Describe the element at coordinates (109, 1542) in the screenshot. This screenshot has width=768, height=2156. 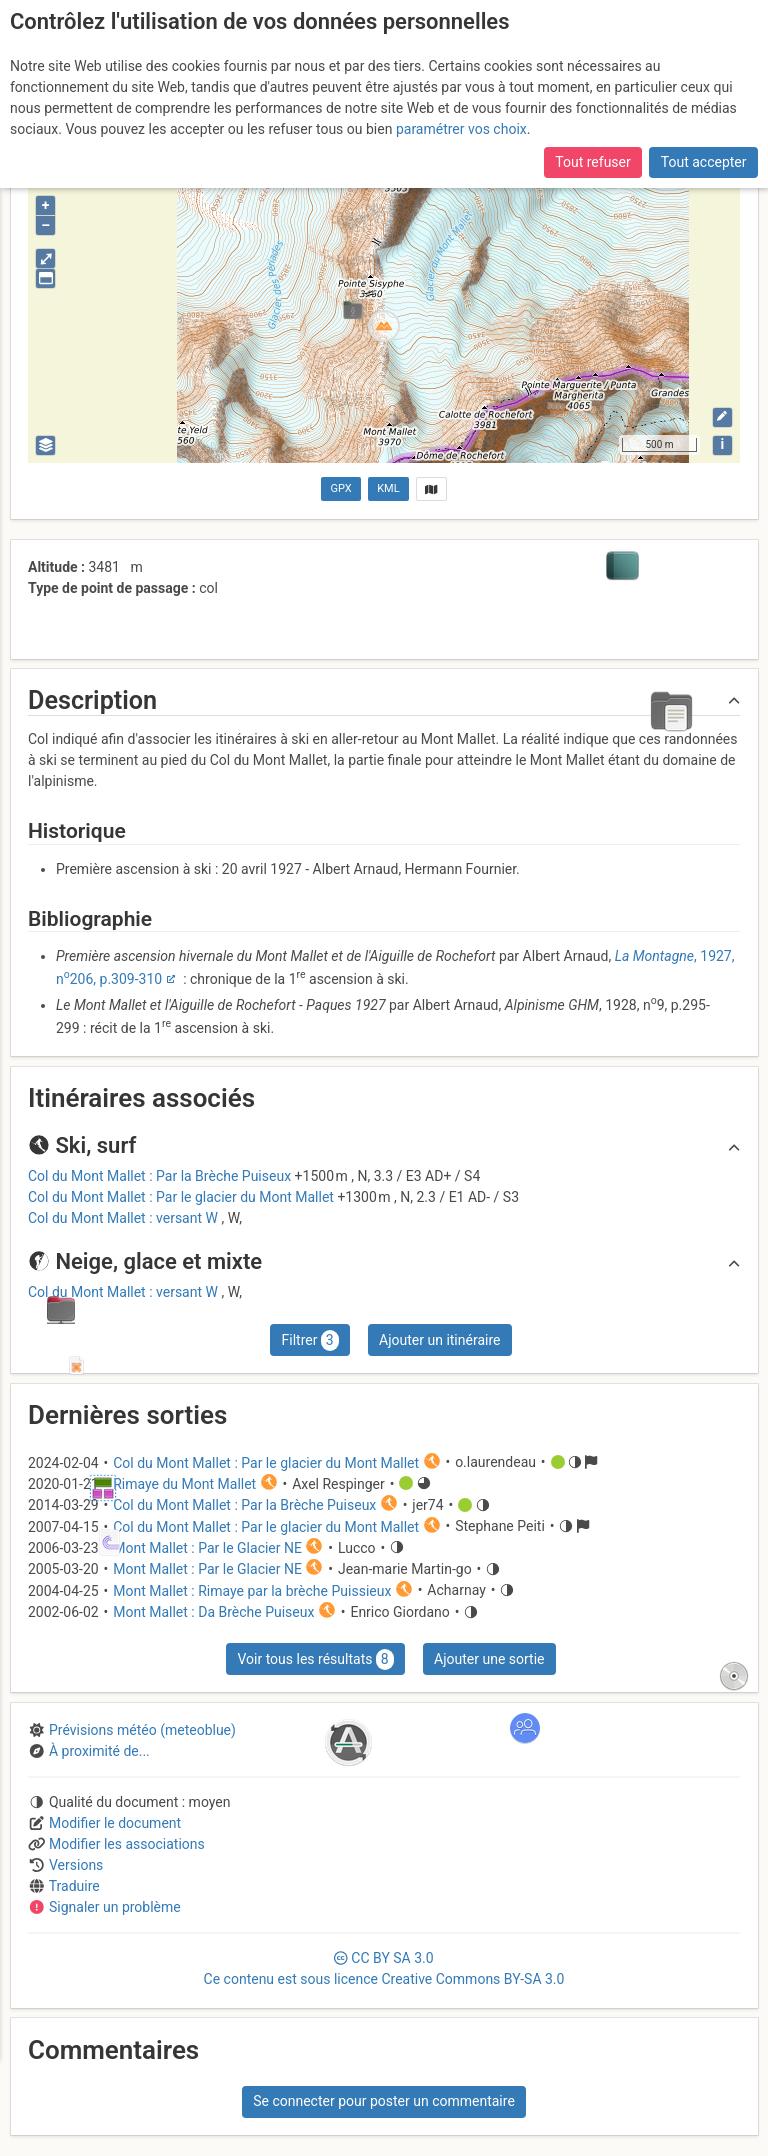
I see `a bittorrent torrent file` at that location.